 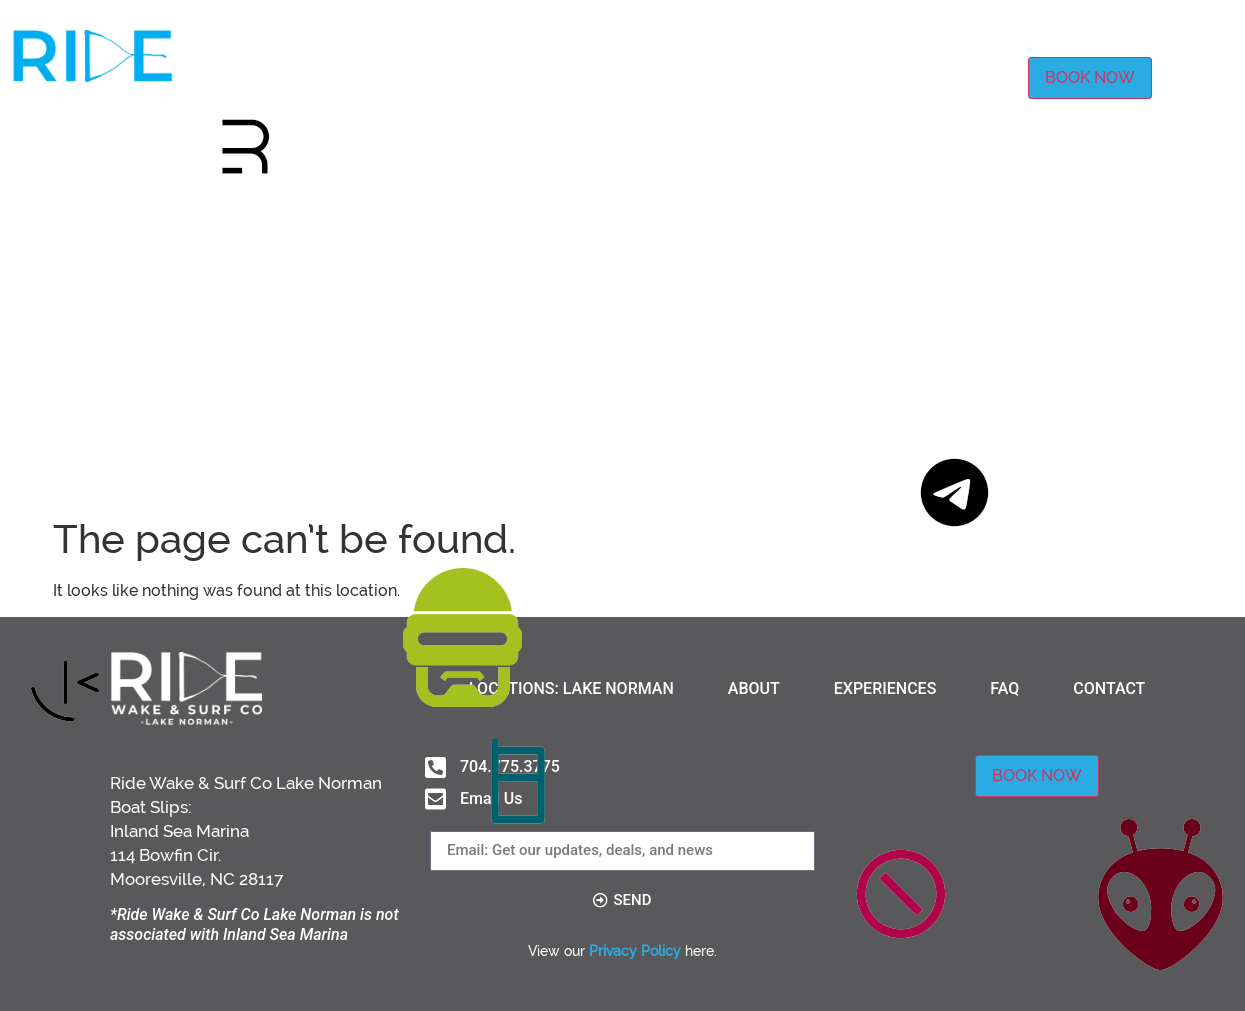 I want to click on rubocop ruby code linter logo, so click(x=462, y=637).